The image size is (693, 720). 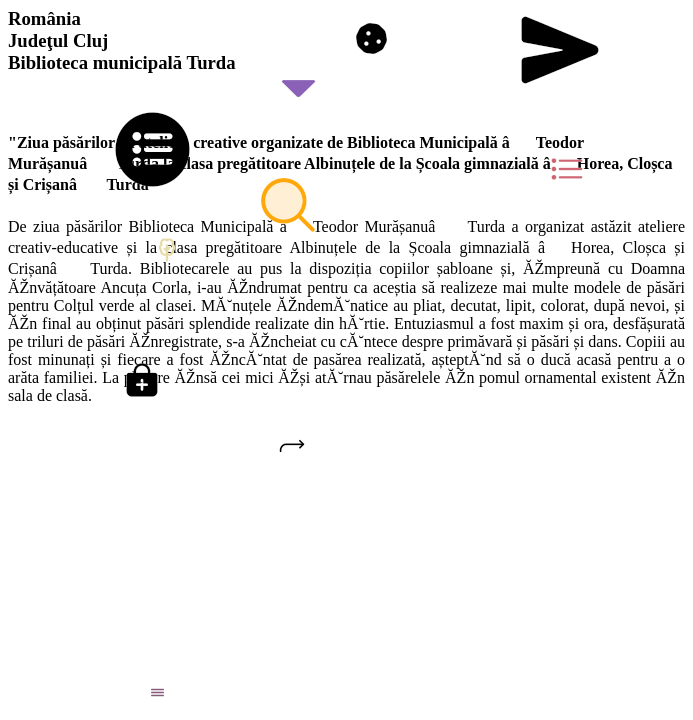 What do you see at coordinates (152, 149) in the screenshot?
I see `view list or menu options` at bounding box center [152, 149].